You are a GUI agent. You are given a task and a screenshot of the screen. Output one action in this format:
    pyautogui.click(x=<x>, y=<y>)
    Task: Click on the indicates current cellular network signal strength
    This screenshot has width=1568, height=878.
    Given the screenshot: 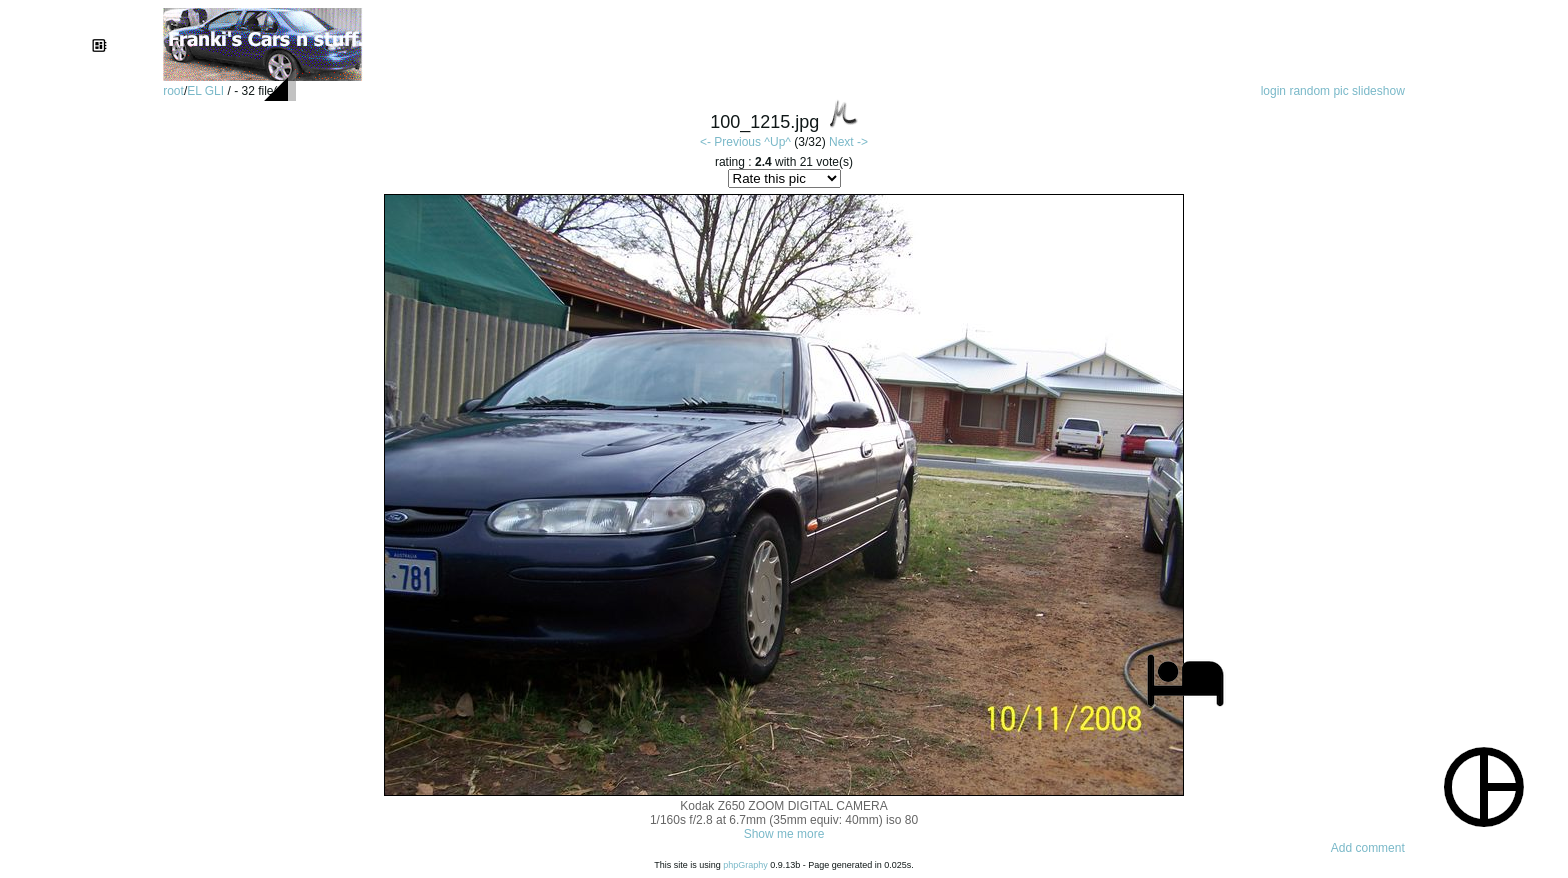 What is the action you would take?
    pyautogui.click(x=280, y=85)
    